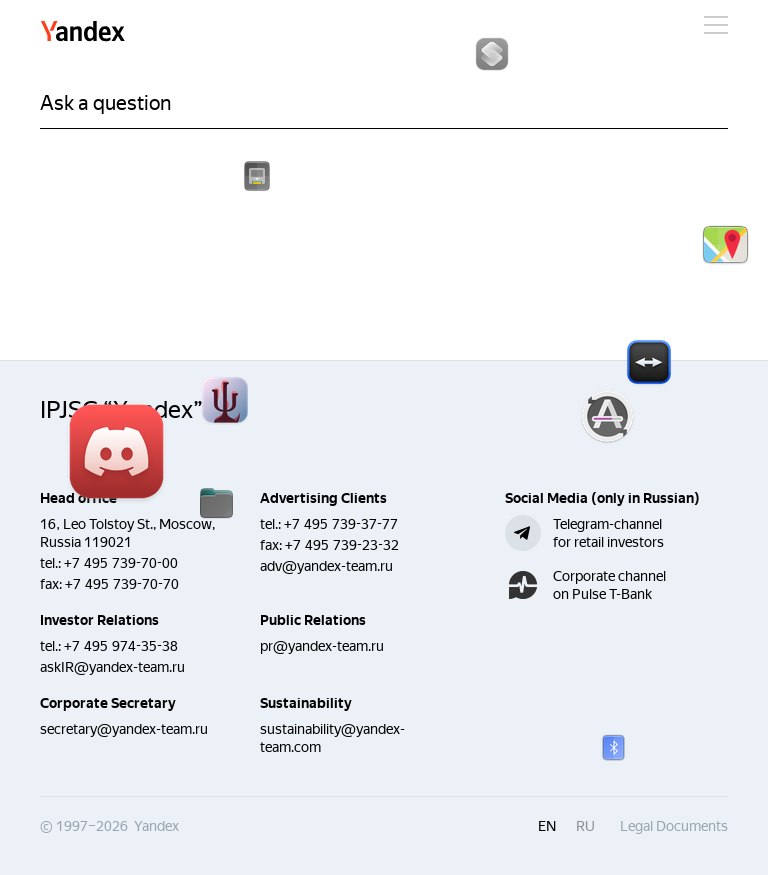  Describe the element at coordinates (225, 400) in the screenshot. I see `open hydrus network media management application` at that location.